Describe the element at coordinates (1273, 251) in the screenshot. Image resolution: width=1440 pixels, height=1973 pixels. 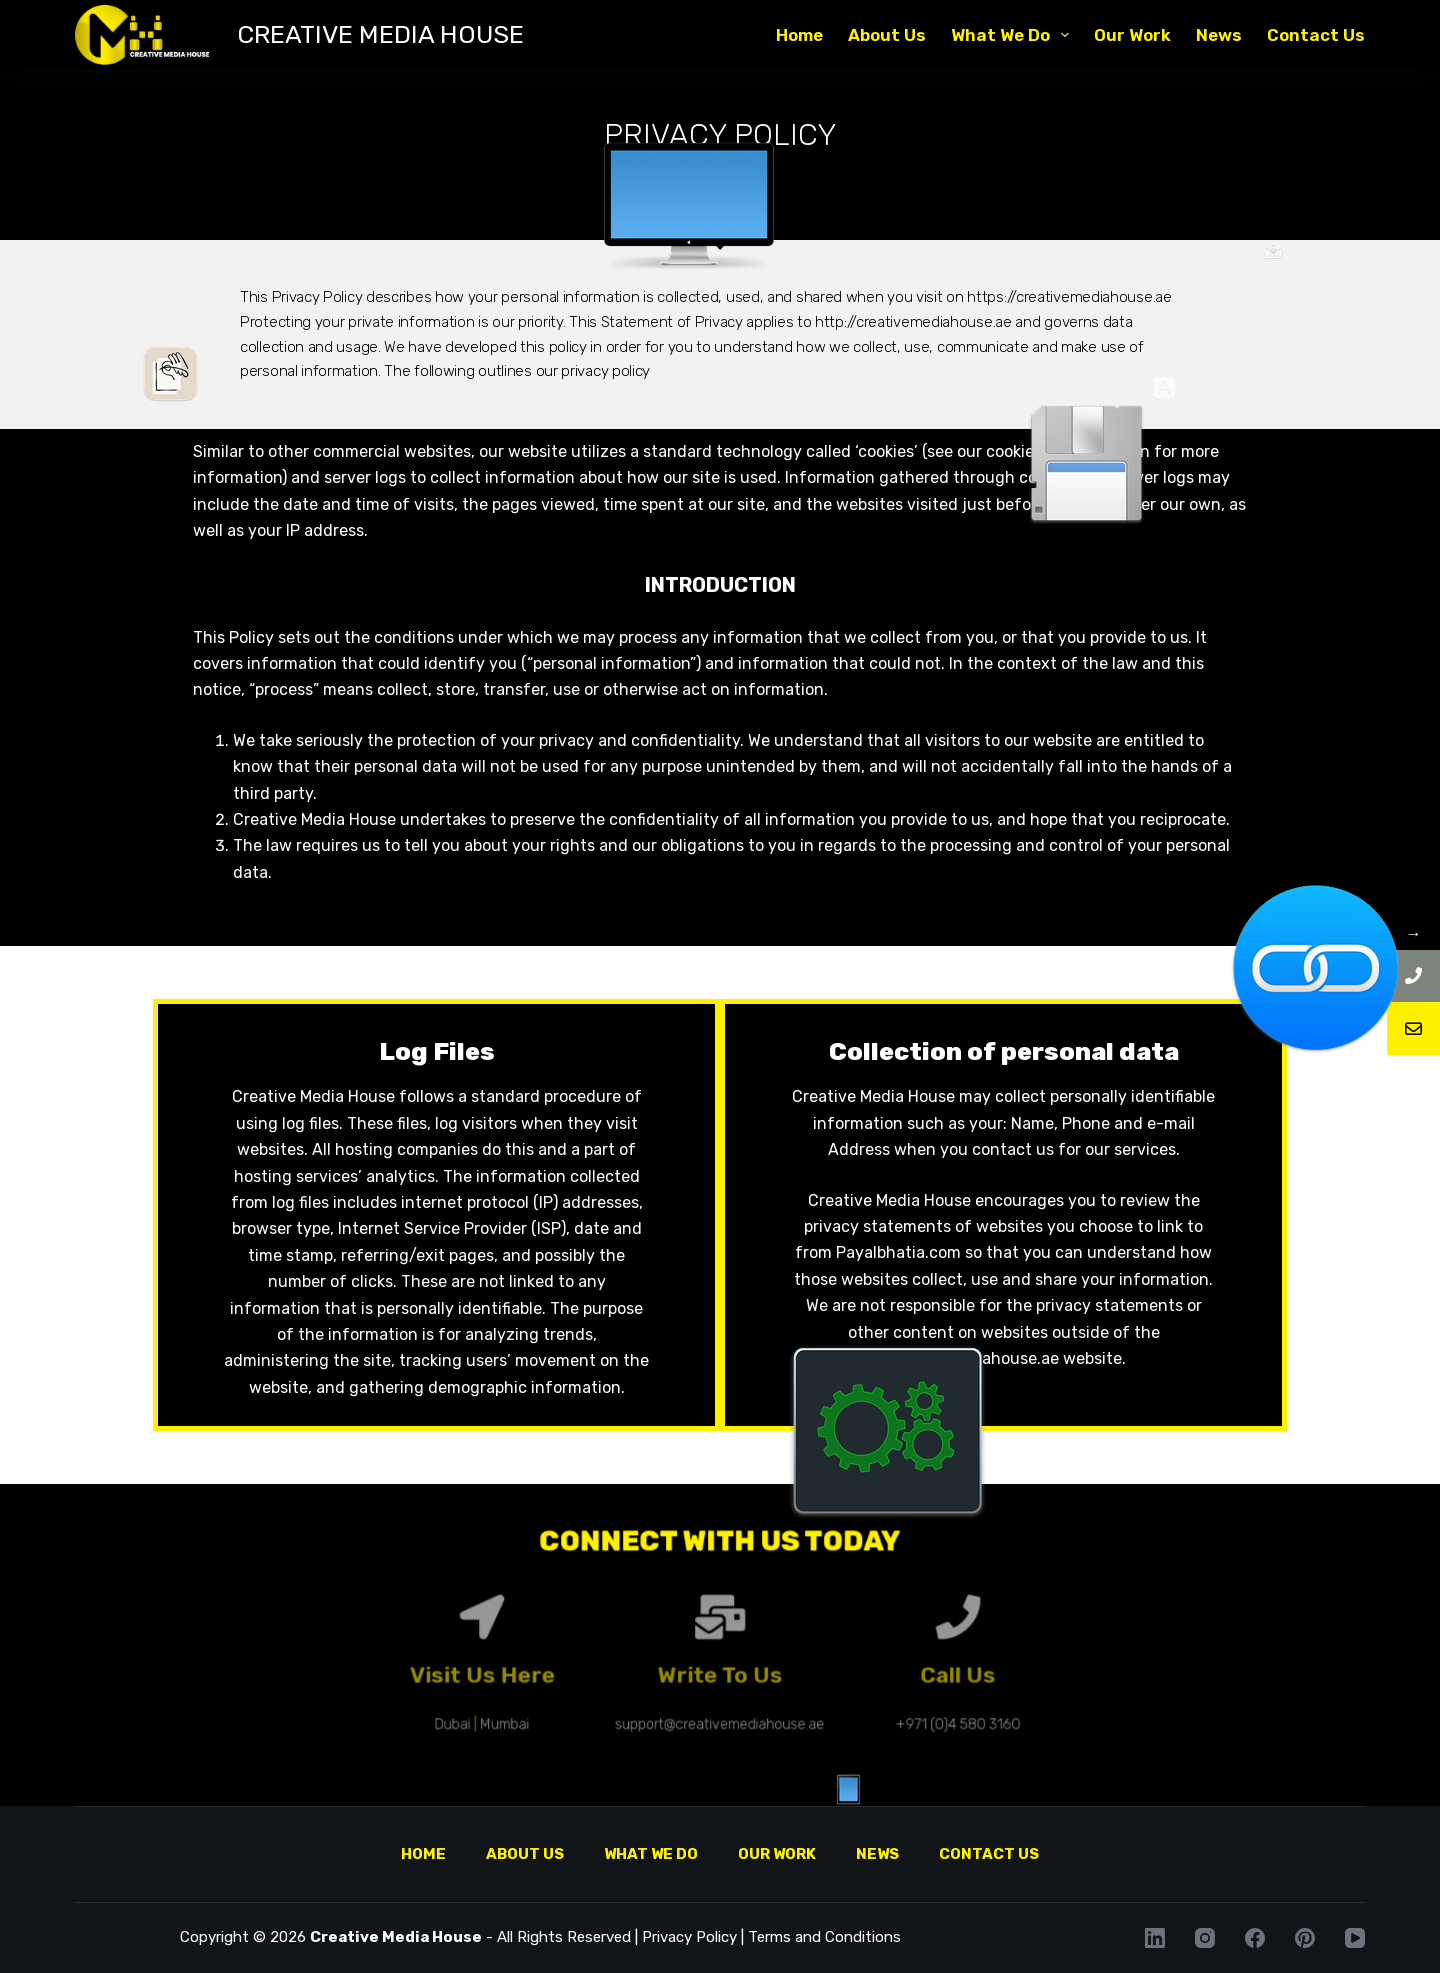
I see `open mail or email application` at that location.